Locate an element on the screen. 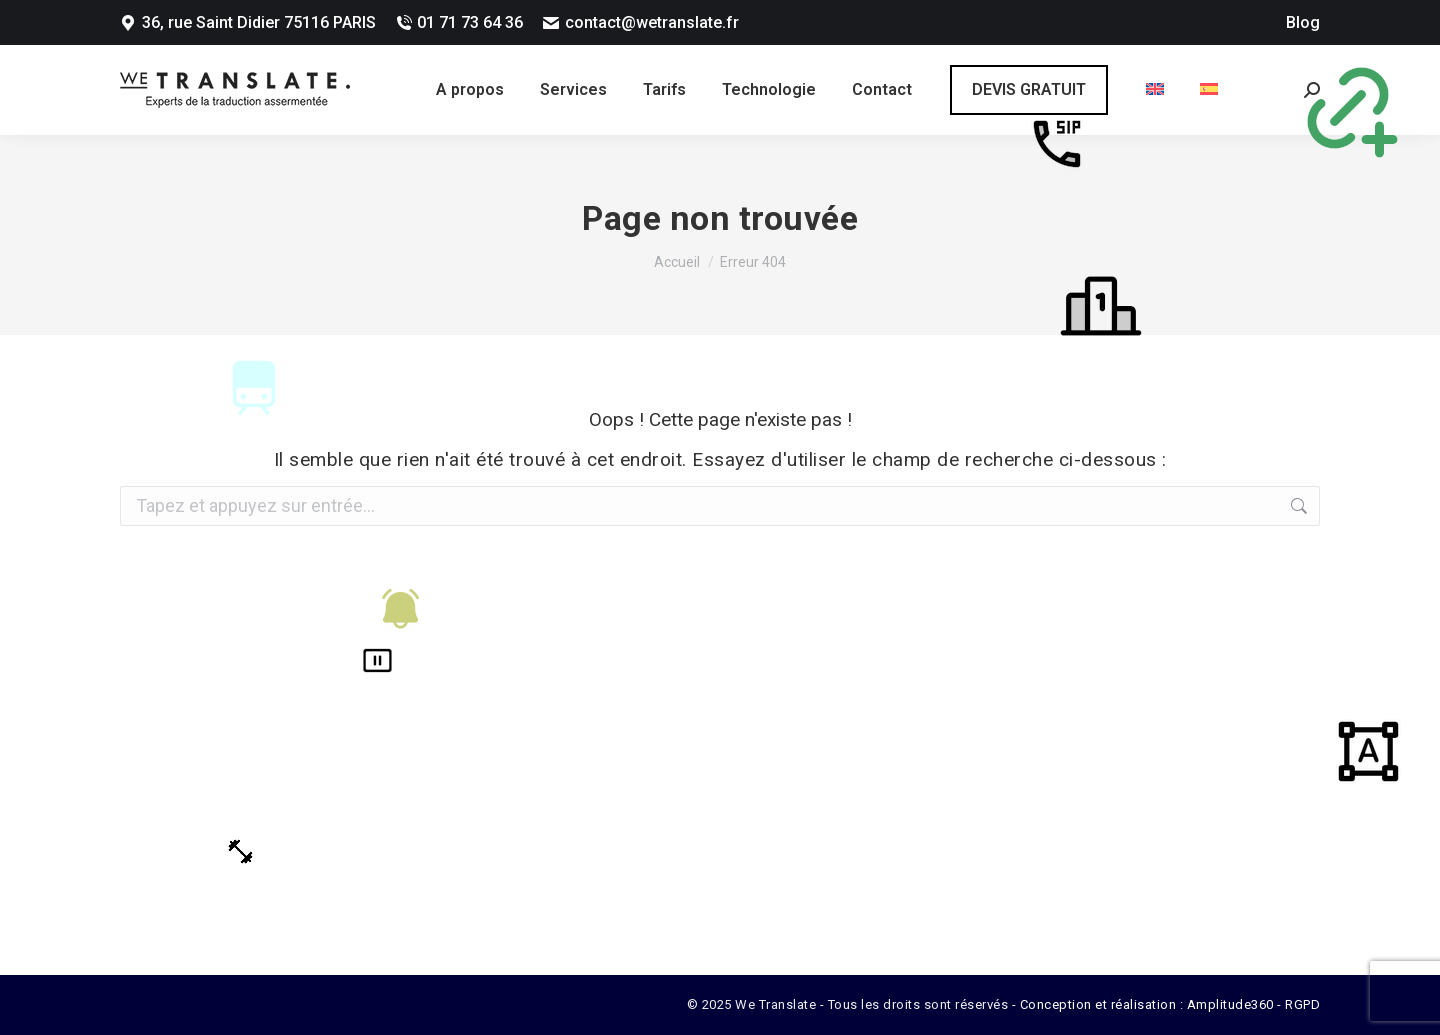 The width and height of the screenshot is (1440, 1035). access train schedules or rail services is located at coordinates (254, 386).